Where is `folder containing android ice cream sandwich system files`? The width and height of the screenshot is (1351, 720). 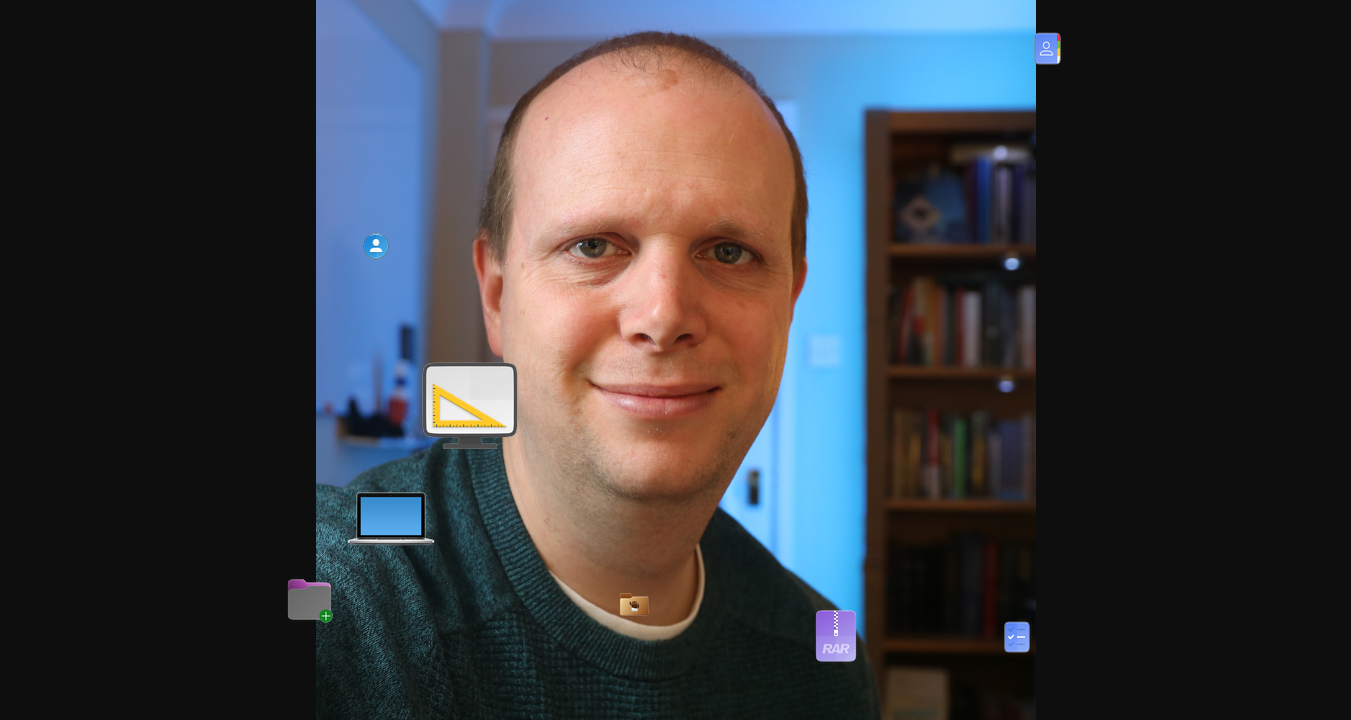
folder containing android ice cream sandwich system files is located at coordinates (634, 605).